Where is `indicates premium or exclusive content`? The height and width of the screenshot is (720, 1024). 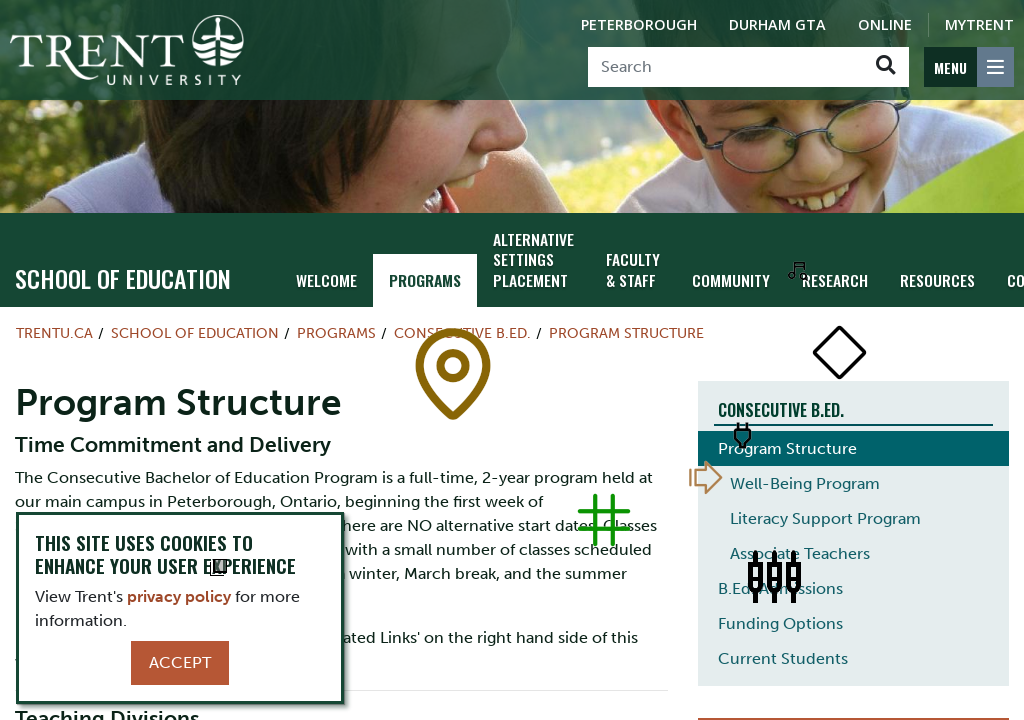
indicates premium or exclusive content is located at coordinates (839, 352).